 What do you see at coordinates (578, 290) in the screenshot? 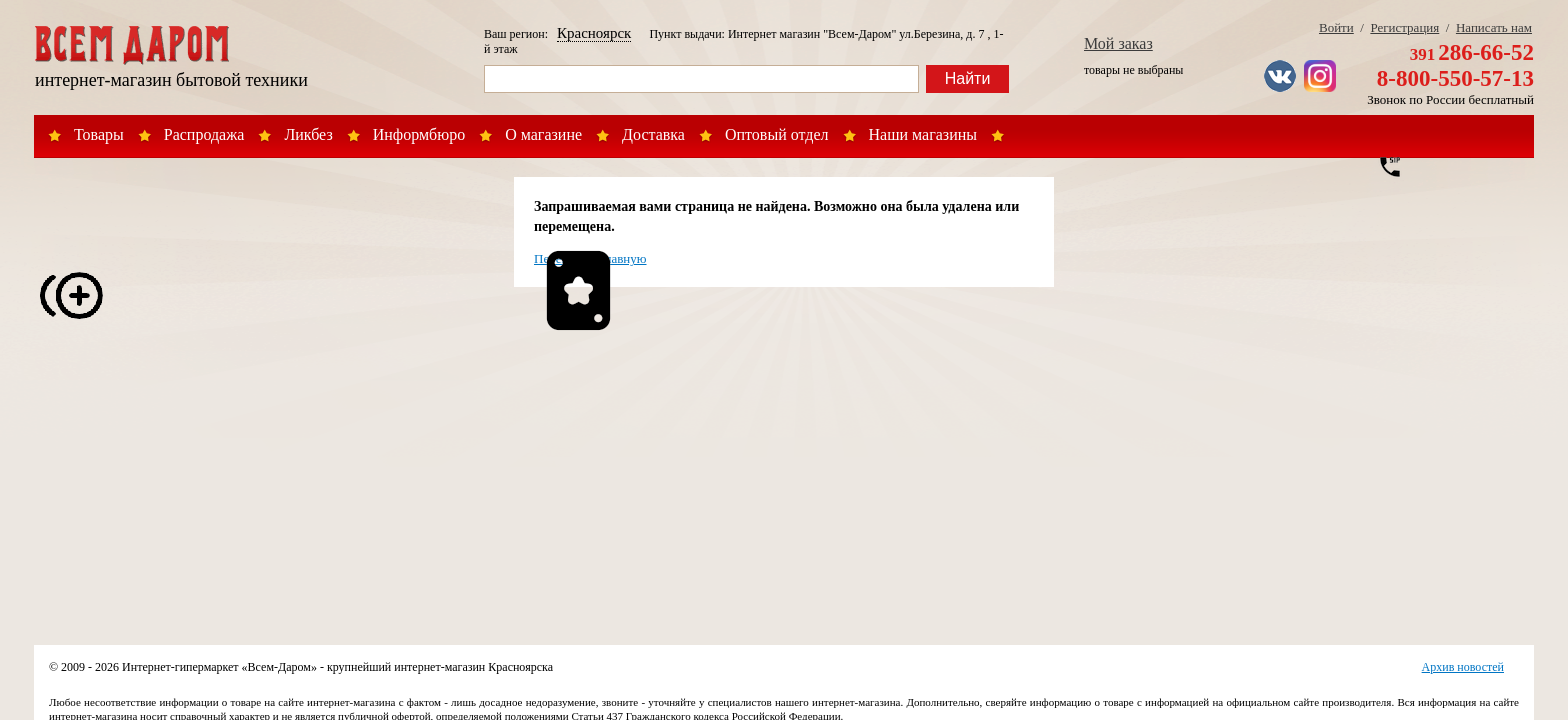
I see `view starred or favorite playing cards` at bounding box center [578, 290].